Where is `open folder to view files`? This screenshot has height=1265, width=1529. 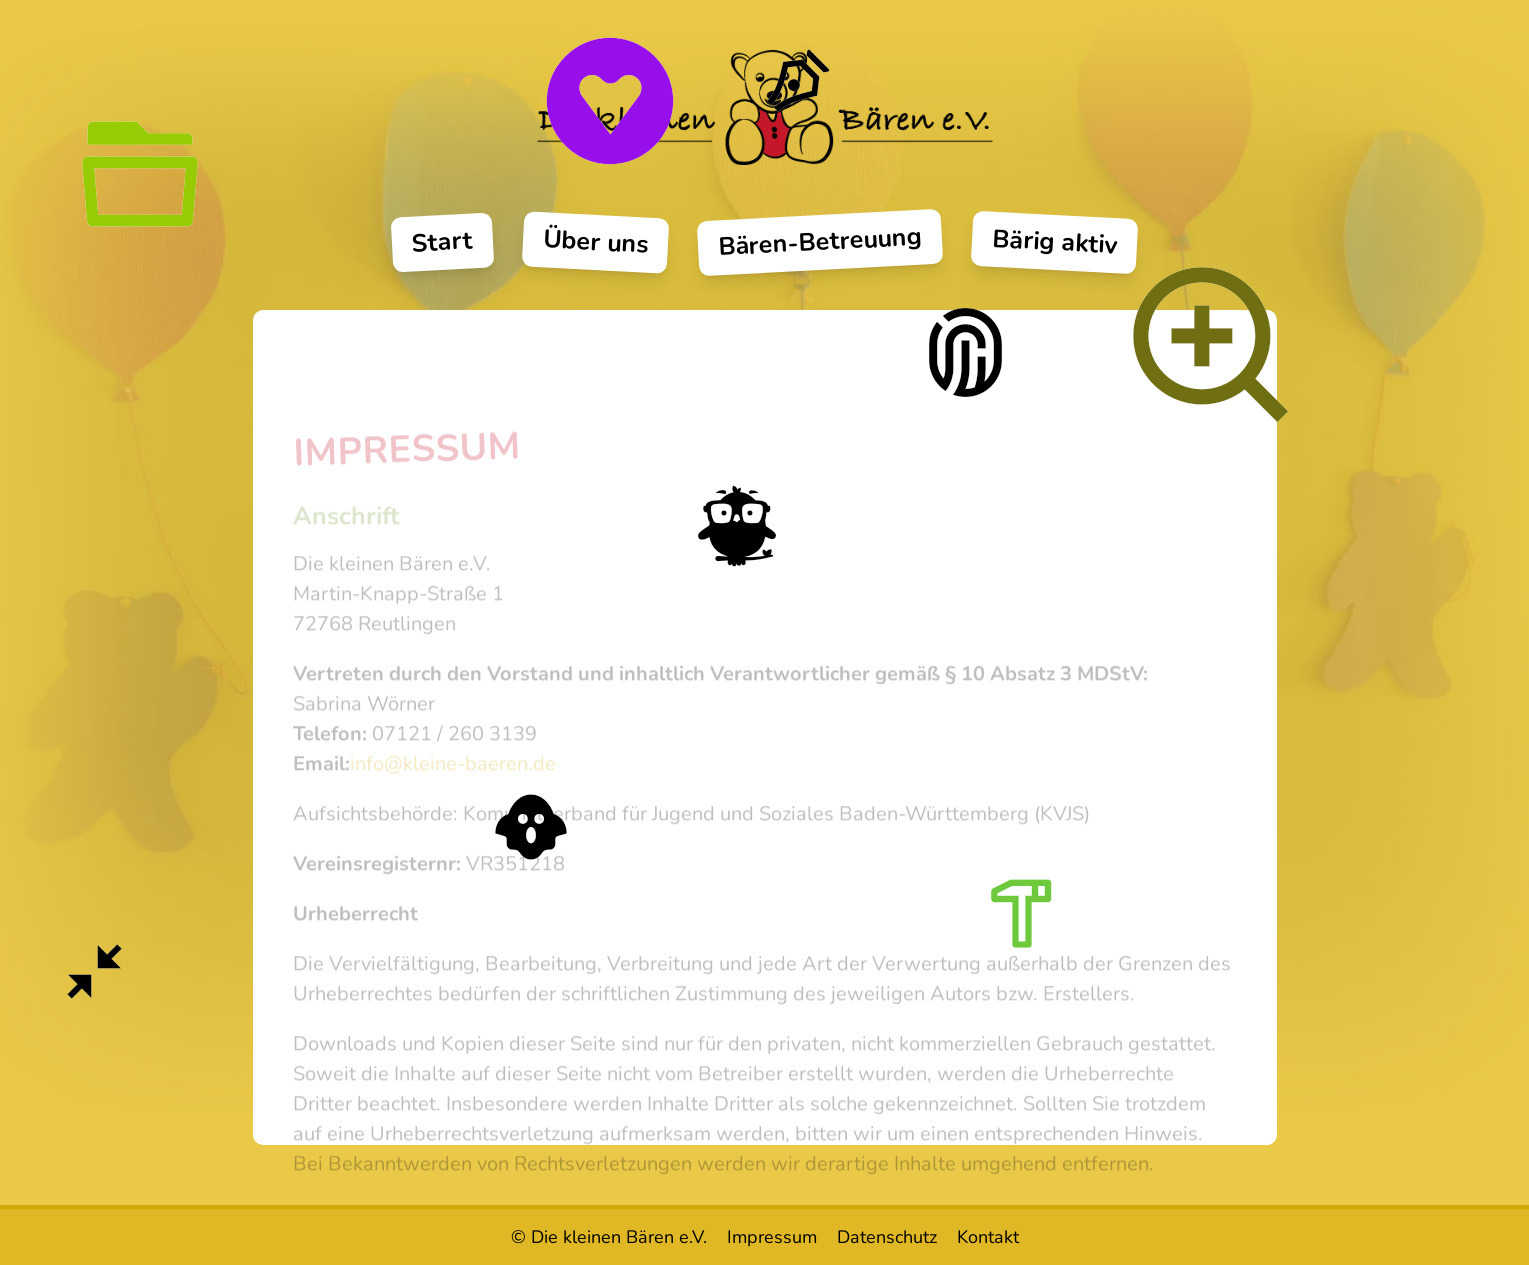
open folder to view files is located at coordinates (140, 174).